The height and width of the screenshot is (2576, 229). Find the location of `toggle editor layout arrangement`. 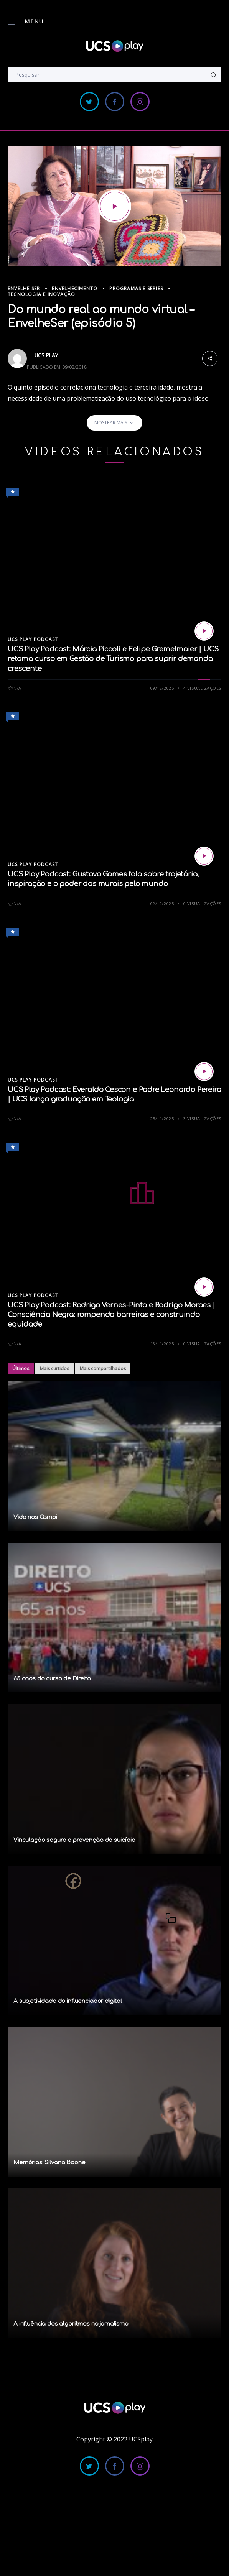

toggle editor layout arrangement is located at coordinates (171, 1918).